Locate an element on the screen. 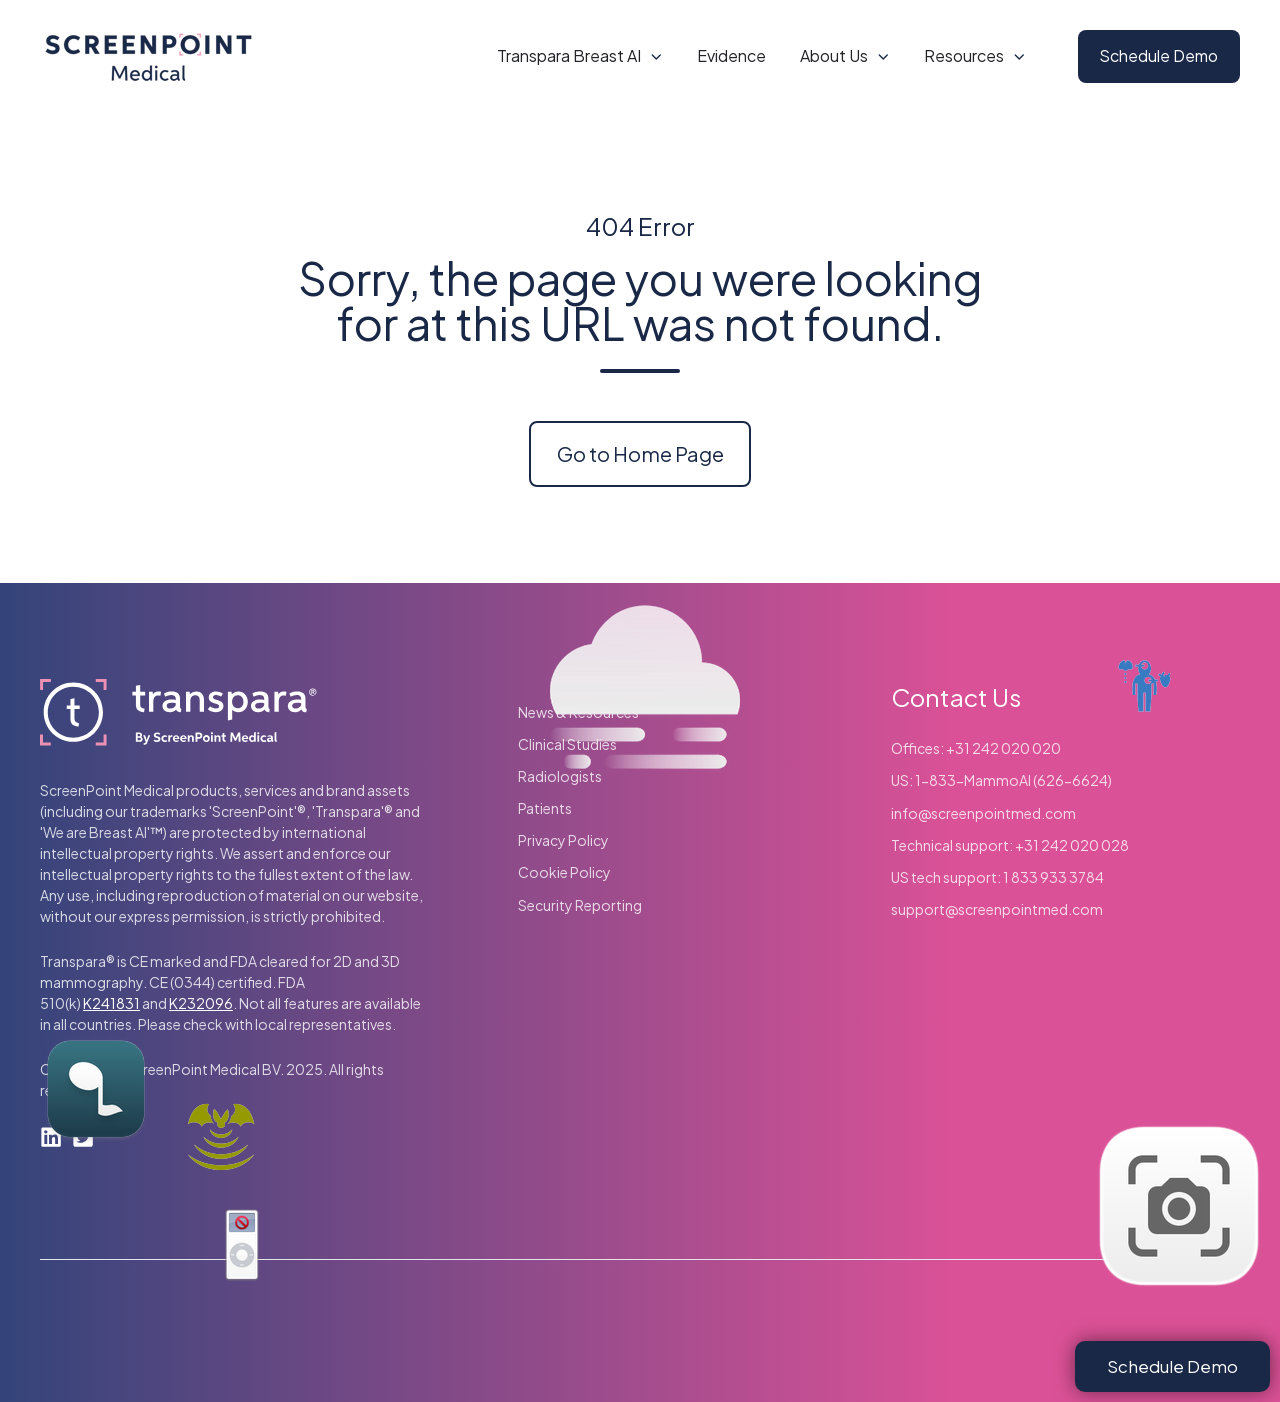 The height and width of the screenshot is (1402, 1280). view body anatomy or organ systems is located at coordinates (1144, 686).